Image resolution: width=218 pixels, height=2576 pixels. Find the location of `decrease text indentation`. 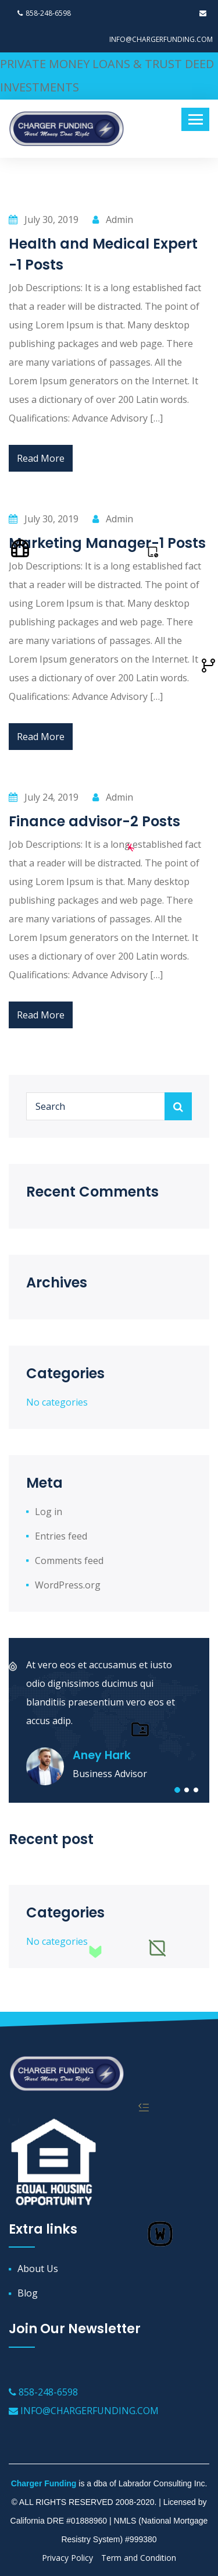

decrease text indentation is located at coordinates (144, 2107).